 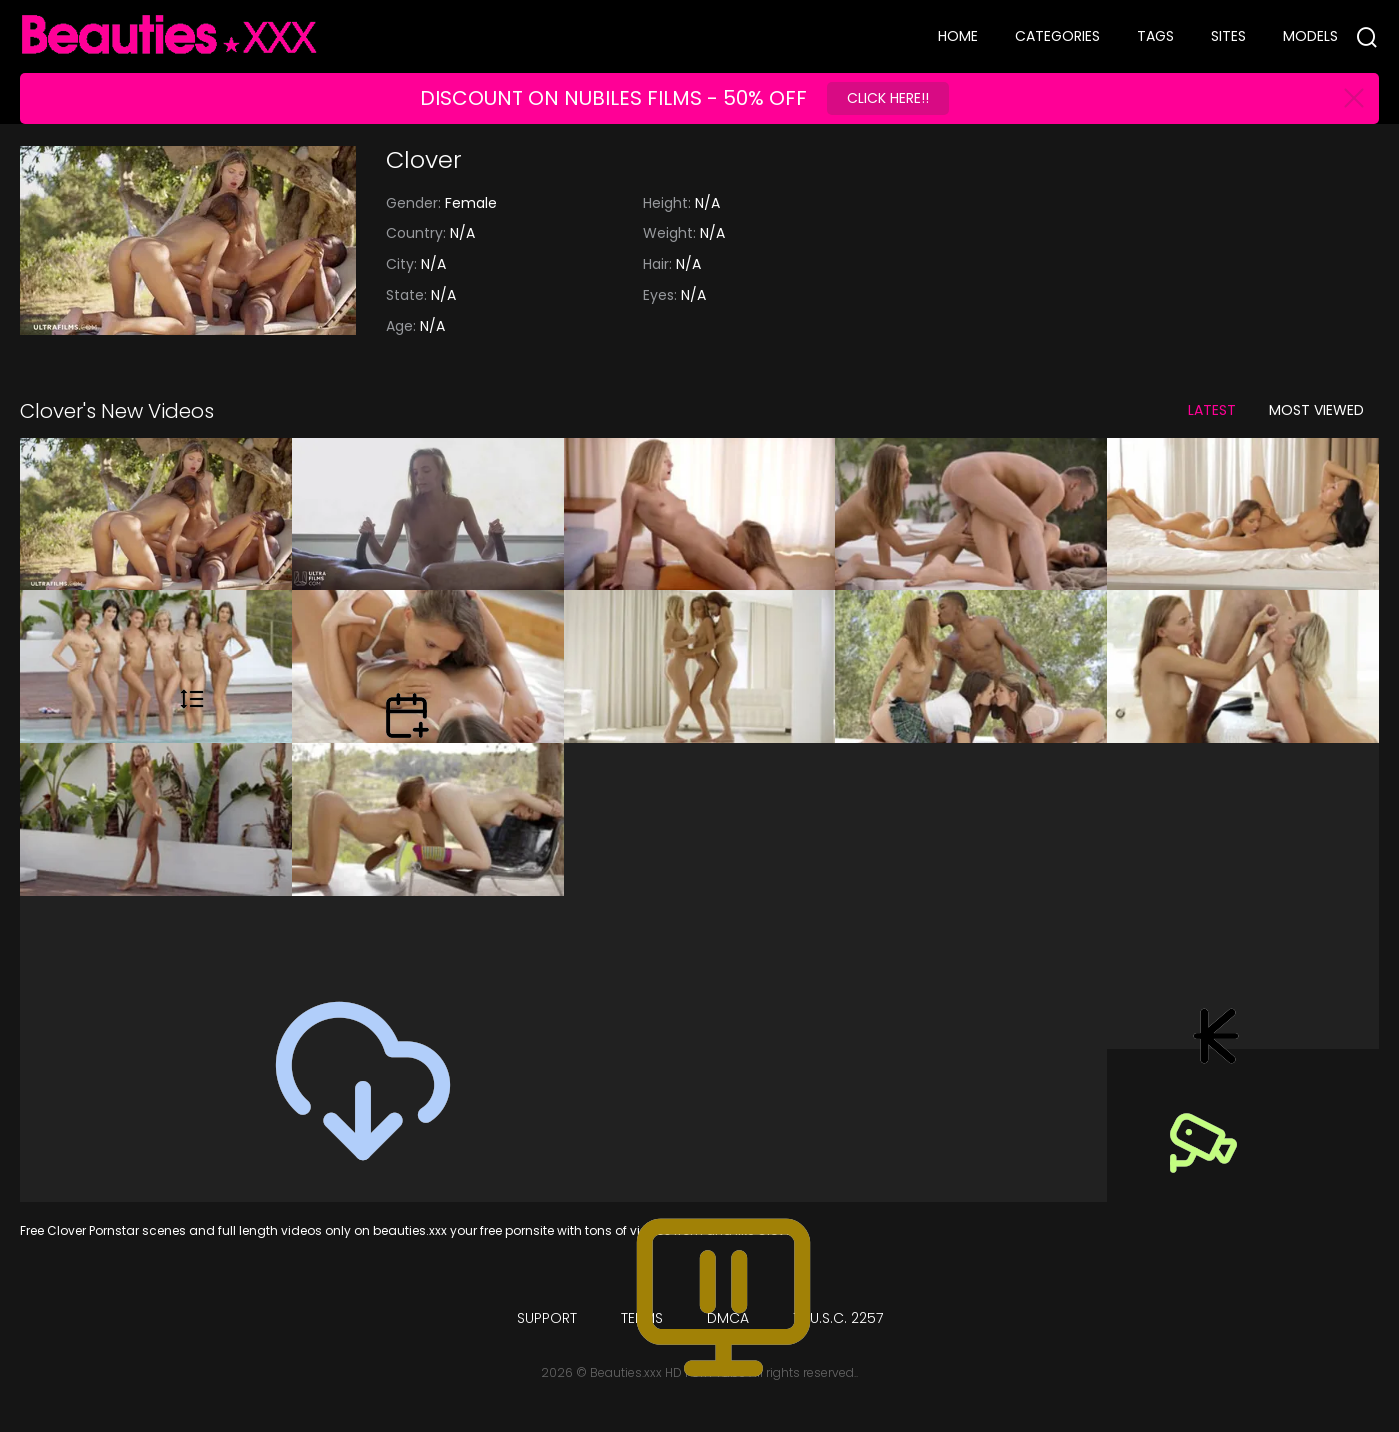 What do you see at coordinates (723, 1297) in the screenshot?
I see `pause media playback on monitor` at bounding box center [723, 1297].